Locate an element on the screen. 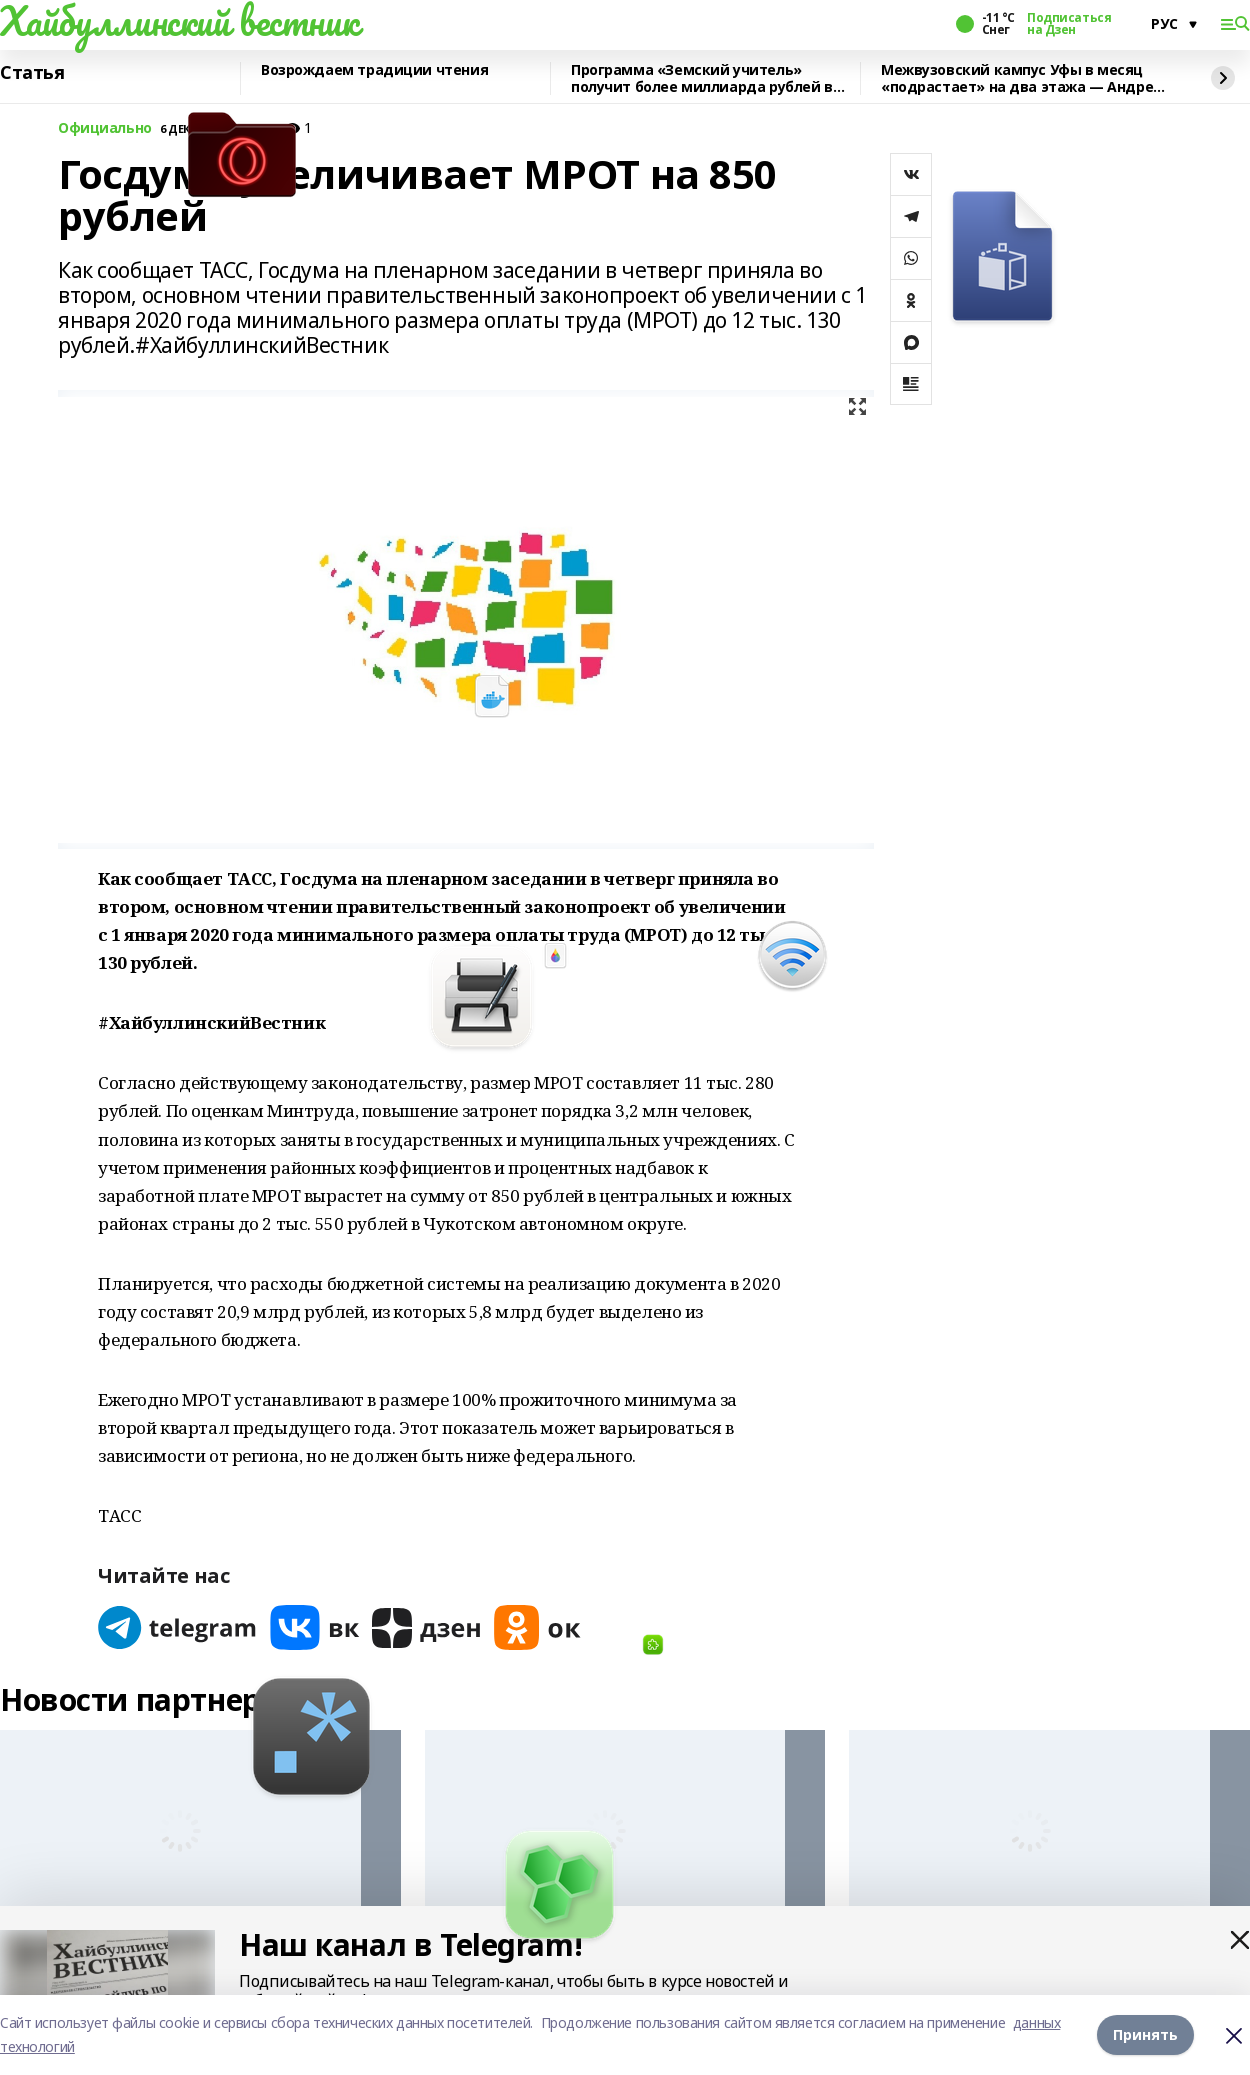 The width and height of the screenshot is (1250, 2075). a dockerfile or docker configuration file is located at coordinates (492, 696).